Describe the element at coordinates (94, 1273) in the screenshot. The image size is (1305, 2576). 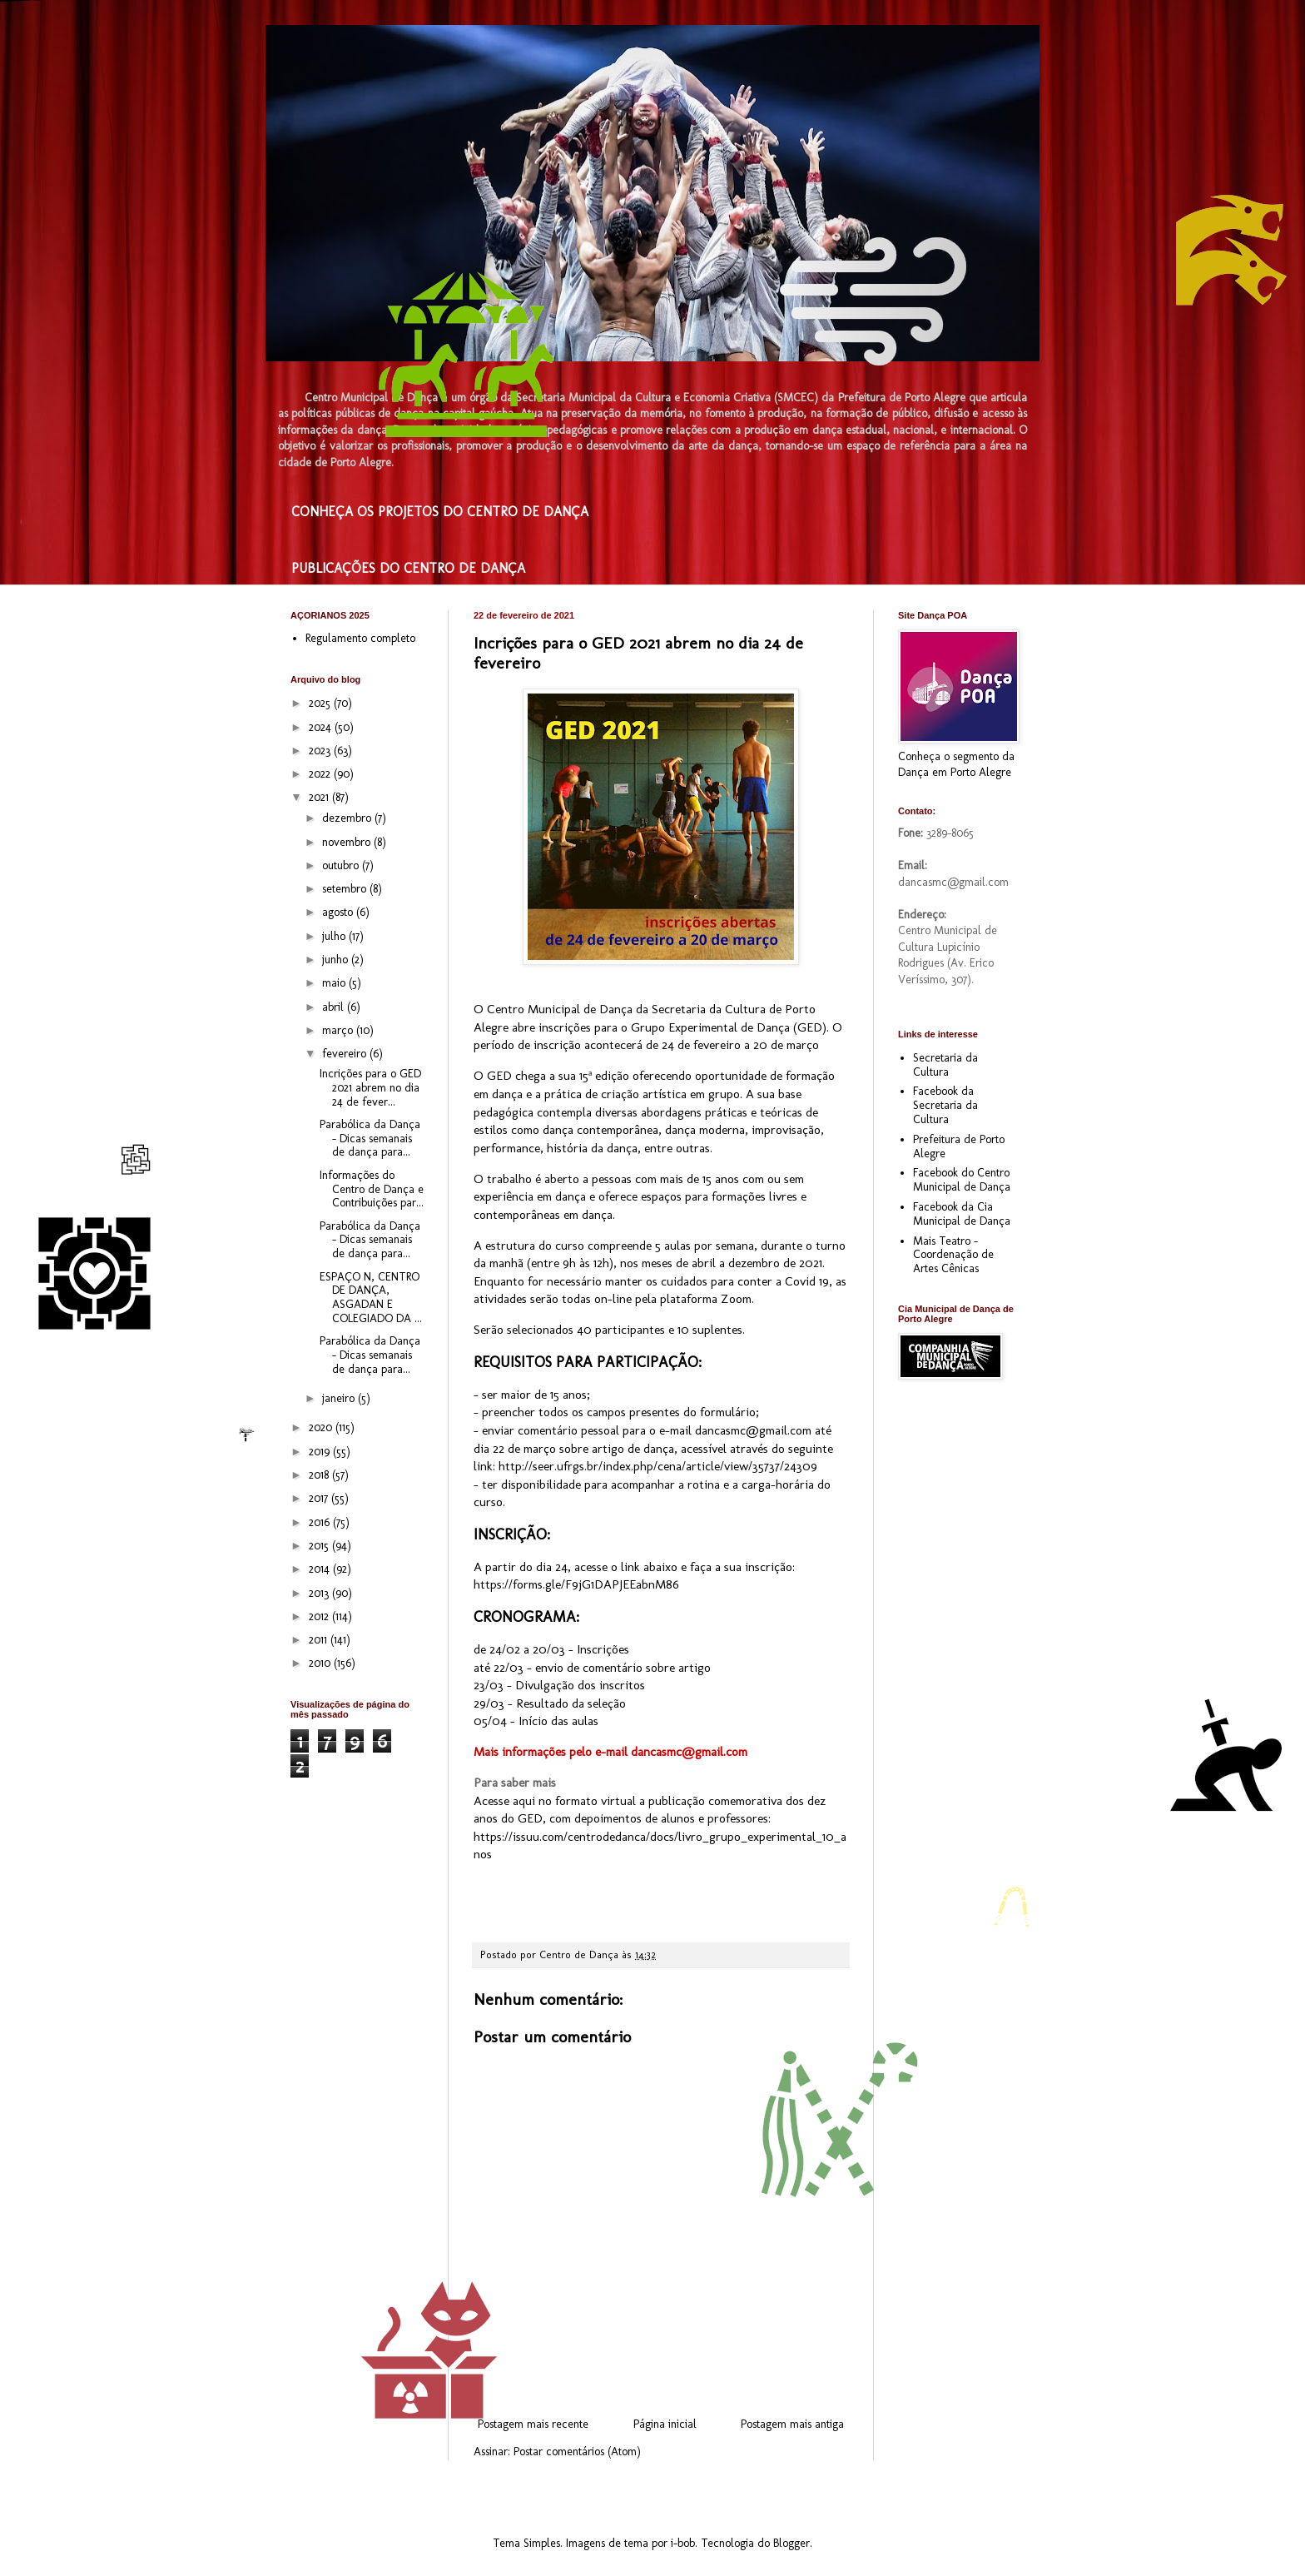
I see `companion cube item or collectible from Portal` at that location.